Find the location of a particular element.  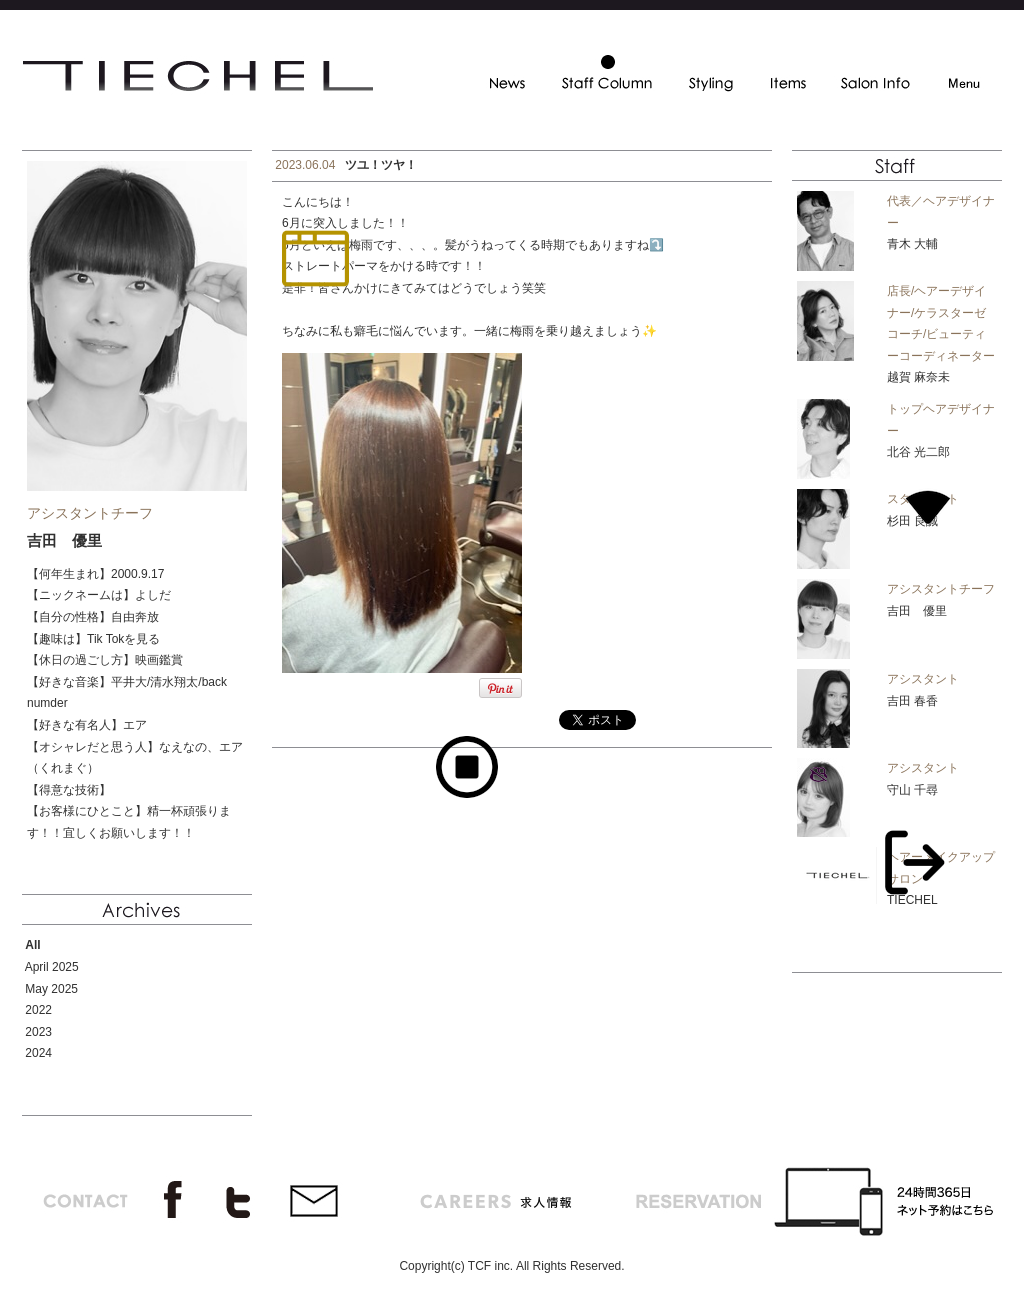

stop media playback is located at coordinates (467, 767).